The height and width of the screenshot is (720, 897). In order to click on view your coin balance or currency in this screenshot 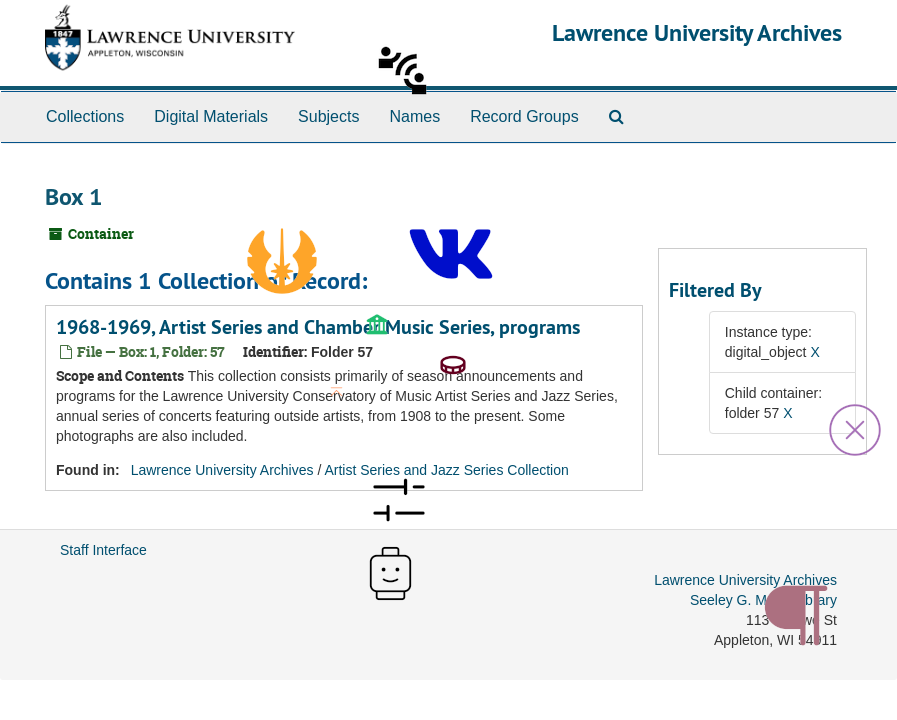, I will do `click(453, 365)`.